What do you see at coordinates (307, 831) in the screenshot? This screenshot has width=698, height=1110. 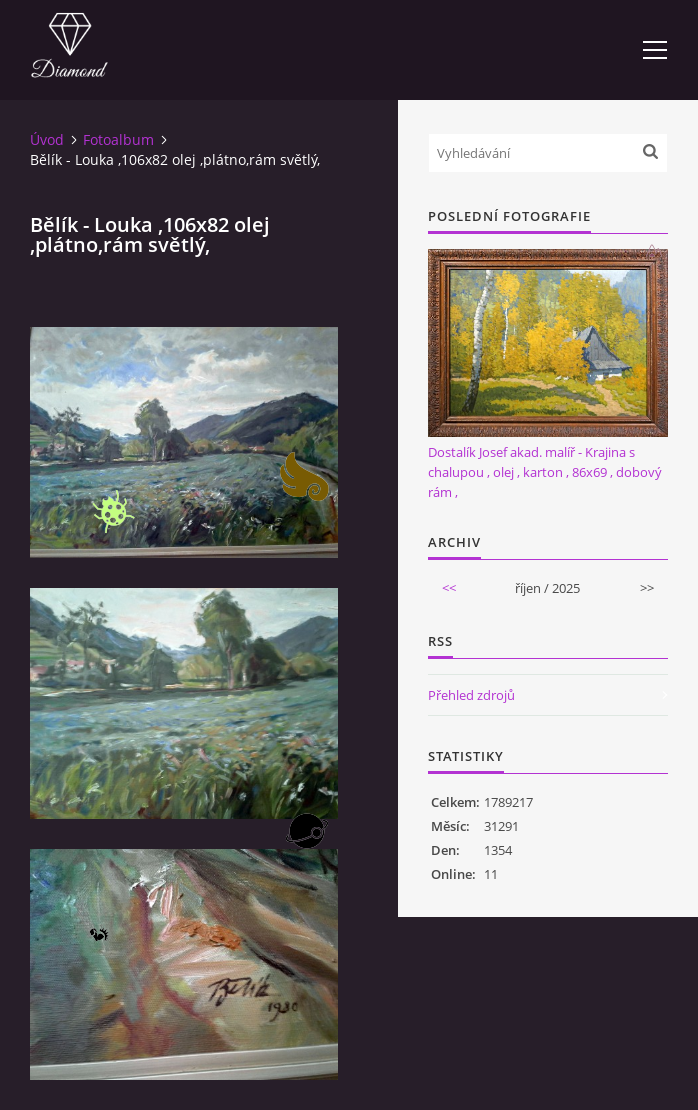 I see `view orbital mechanics or space simulation settings` at bounding box center [307, 831].